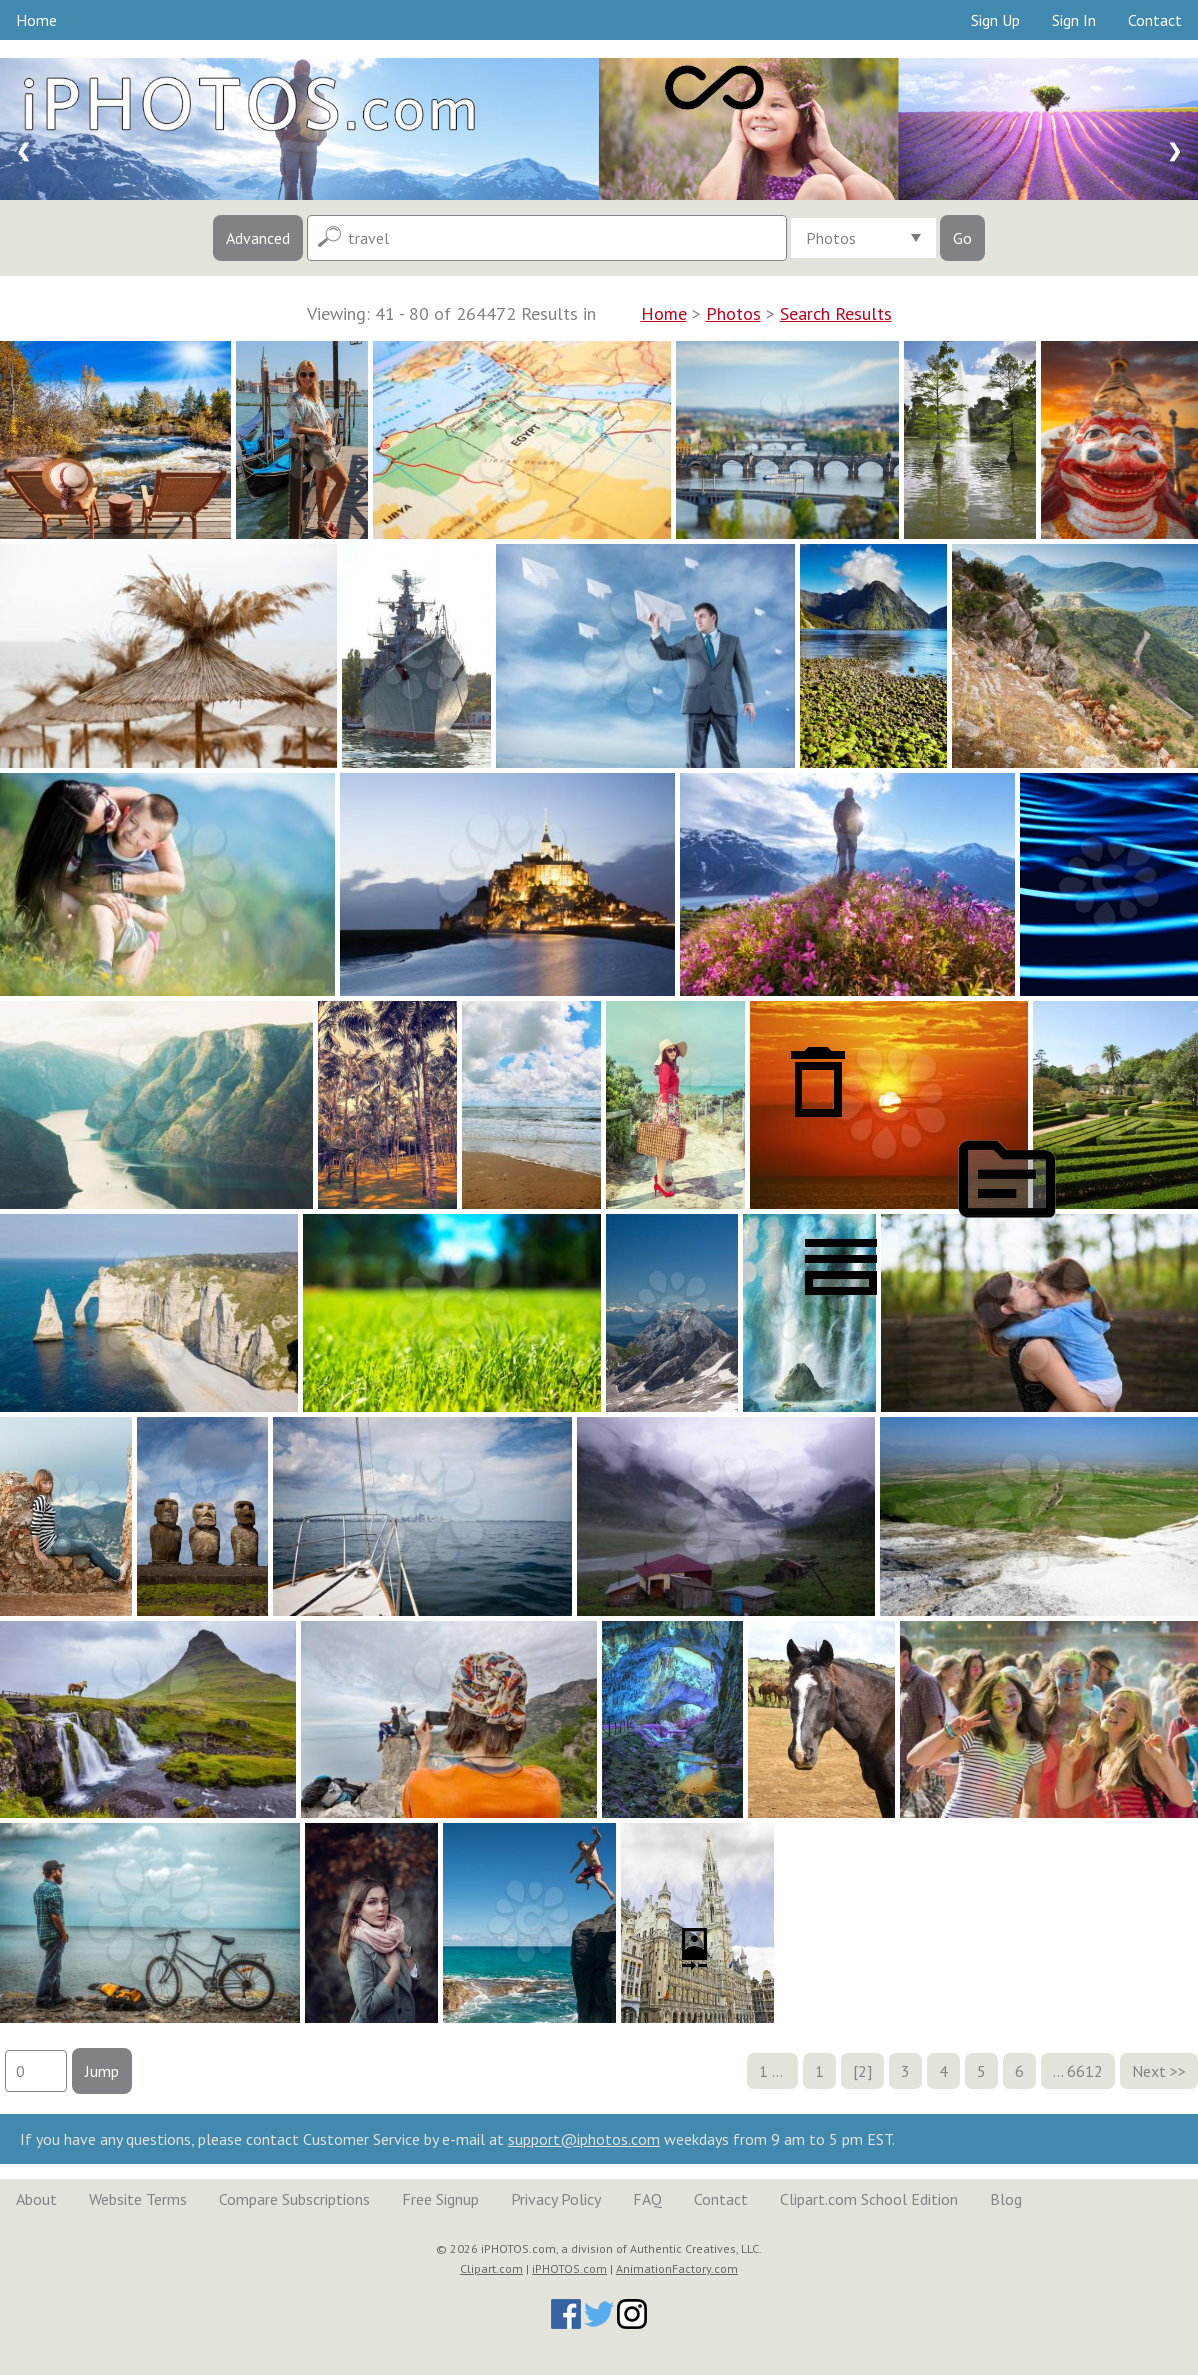 The image size is (1198, 2375). What do you see at coordinates (818, 1082) in the screenshot?
I see `delete an item` at bounding box center [818, 1082].